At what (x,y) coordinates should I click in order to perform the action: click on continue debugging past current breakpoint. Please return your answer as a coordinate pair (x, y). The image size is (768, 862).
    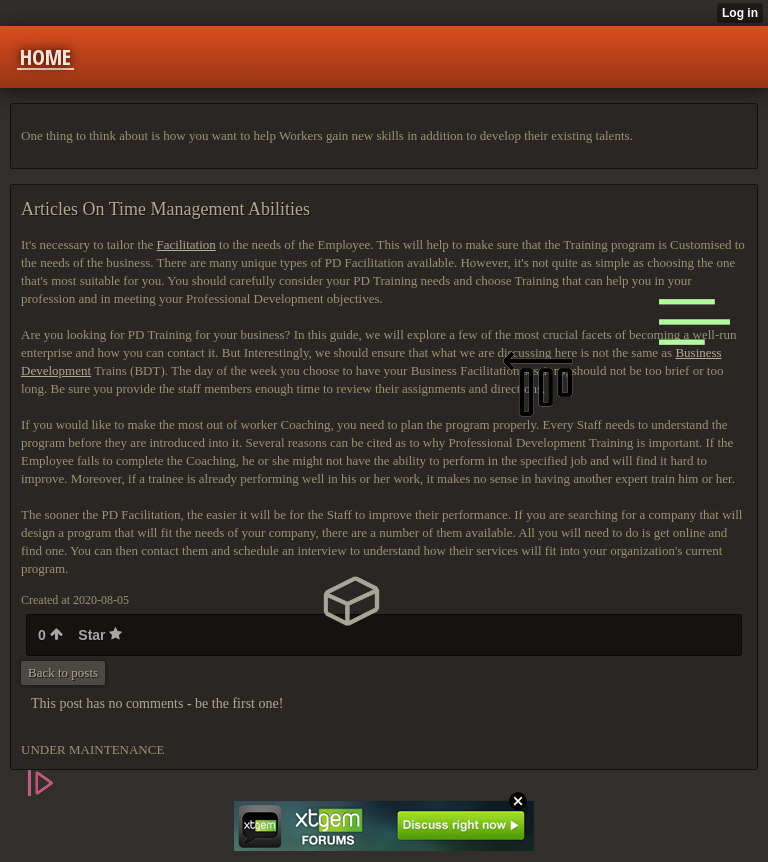
    Looking at the image, I should click on (39, 783).